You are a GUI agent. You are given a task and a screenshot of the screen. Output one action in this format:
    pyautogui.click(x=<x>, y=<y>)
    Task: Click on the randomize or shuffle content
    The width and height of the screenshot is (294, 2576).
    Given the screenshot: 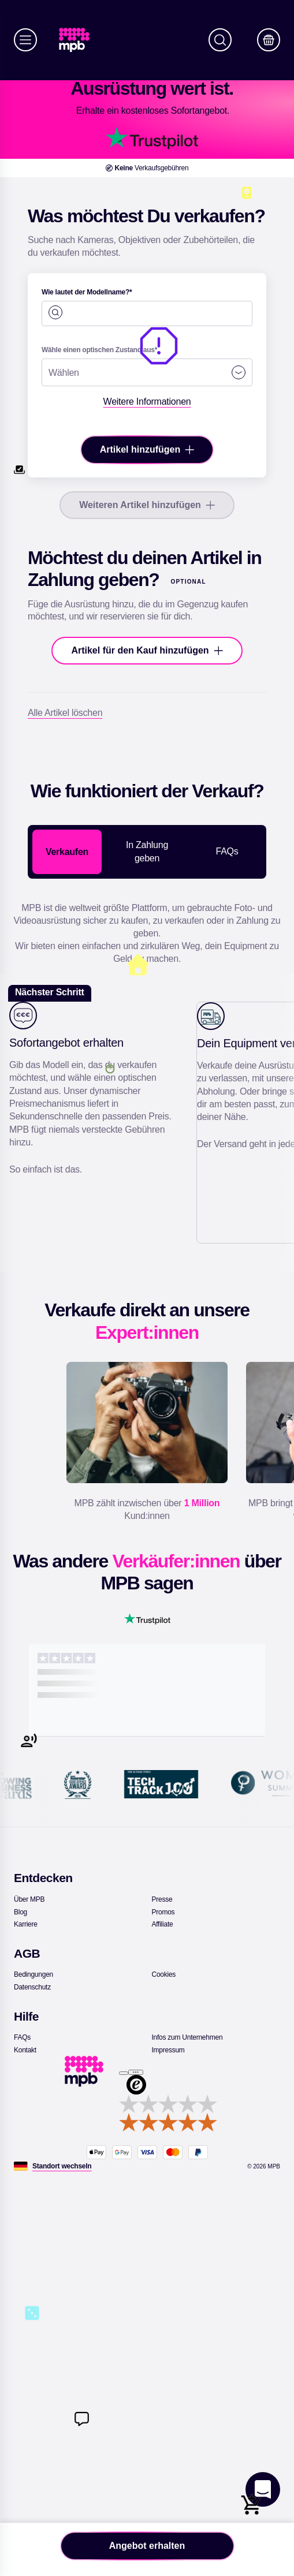 What is the action you would take?
    pyautogui.click(x=32, y=2313)
    